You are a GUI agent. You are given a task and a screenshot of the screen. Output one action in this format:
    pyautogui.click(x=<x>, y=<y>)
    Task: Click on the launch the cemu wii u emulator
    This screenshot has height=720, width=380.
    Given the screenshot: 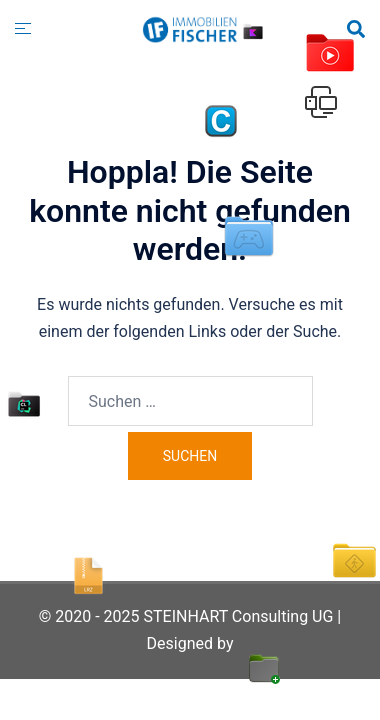 What is the action you would take?
    pyautogui.click(x=221, y=121)
    